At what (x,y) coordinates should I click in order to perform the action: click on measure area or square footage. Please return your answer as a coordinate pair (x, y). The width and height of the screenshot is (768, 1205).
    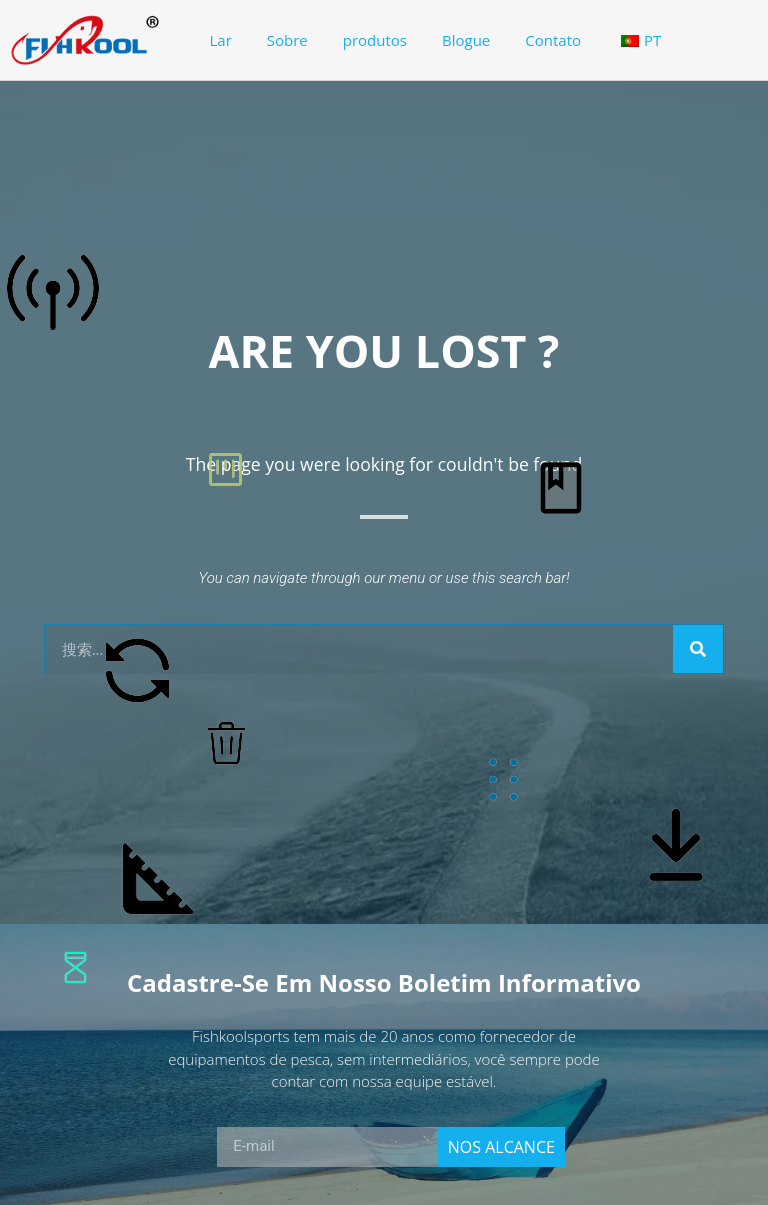
    Looking at the image, I should click on (160, 877).